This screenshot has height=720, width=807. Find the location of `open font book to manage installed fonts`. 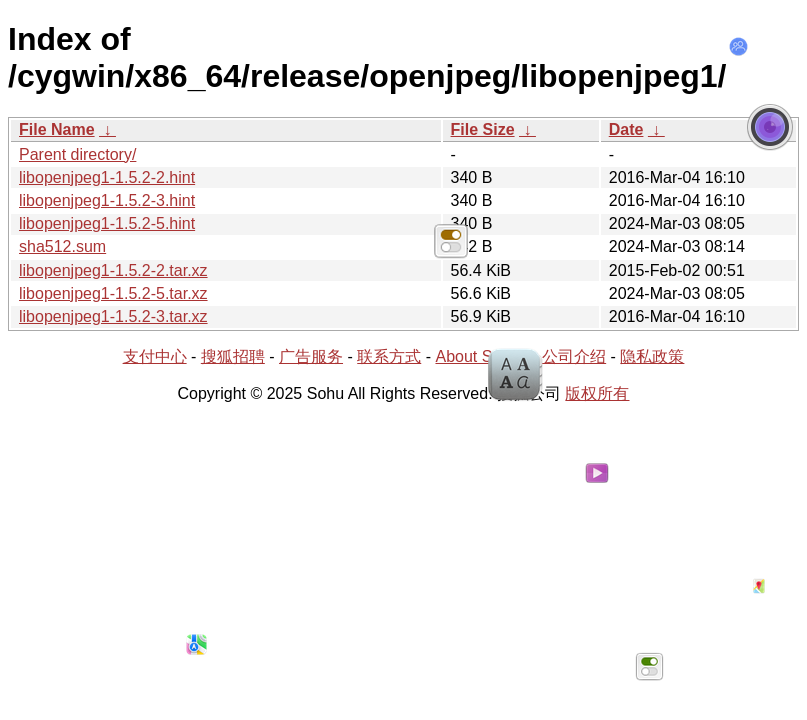

open font book to manage installed fonts is located at coordinates (514, 374).